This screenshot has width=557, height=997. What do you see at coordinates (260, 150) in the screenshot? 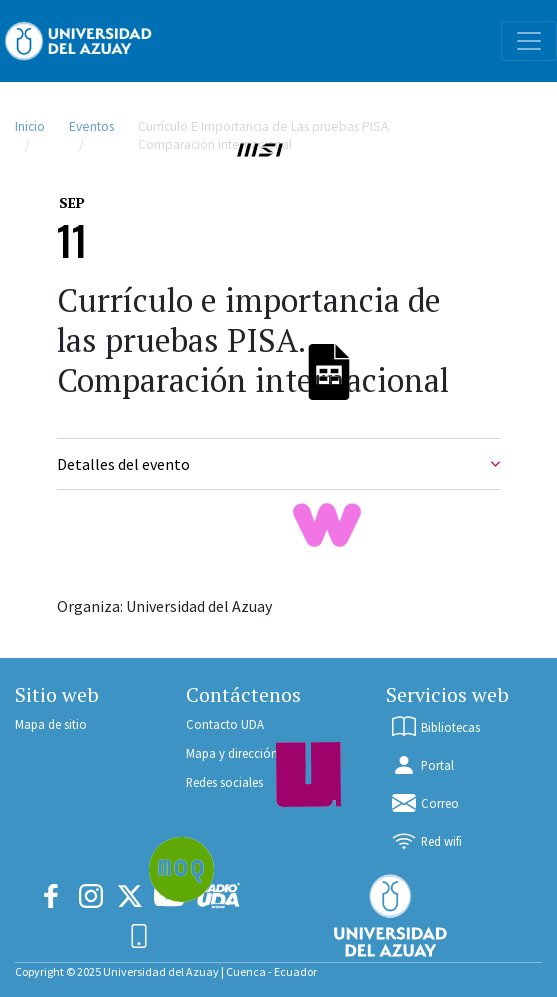
I see `MSI Business brand logo` at bounding box center [260, 150].